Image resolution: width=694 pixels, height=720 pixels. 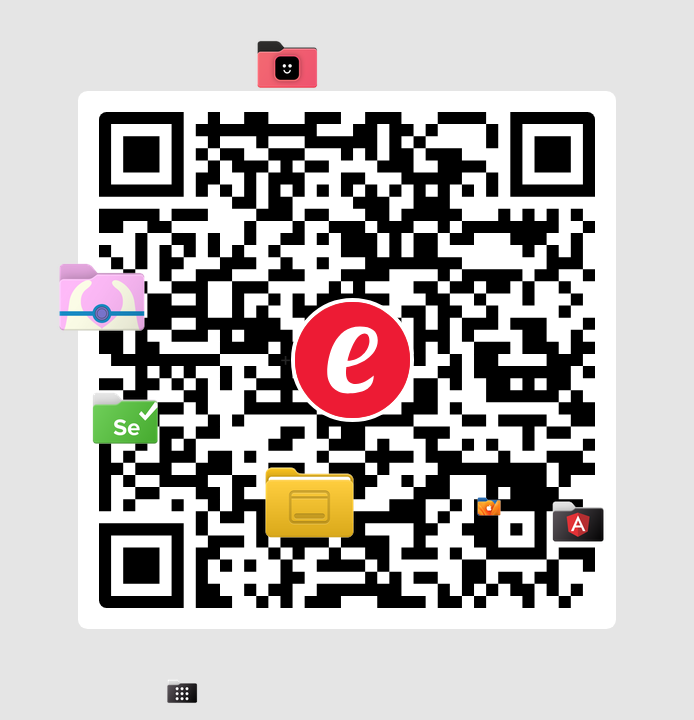 What do you see at coordinates (182, 692) in the screenshot?
I see `open ROS (Robot Operating System) project folder` at bounding box center [182, 692].